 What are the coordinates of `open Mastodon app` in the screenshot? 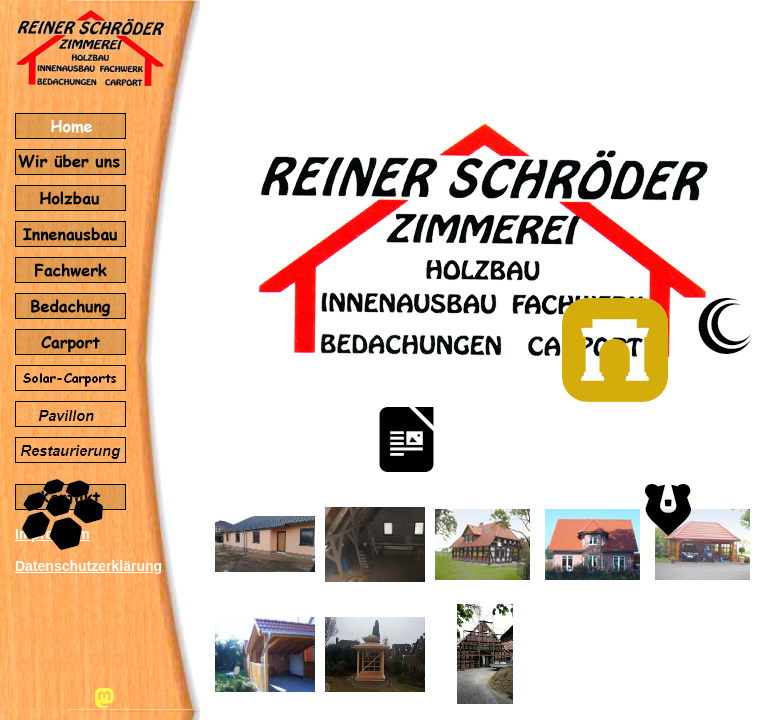 It's located at (104, 698).